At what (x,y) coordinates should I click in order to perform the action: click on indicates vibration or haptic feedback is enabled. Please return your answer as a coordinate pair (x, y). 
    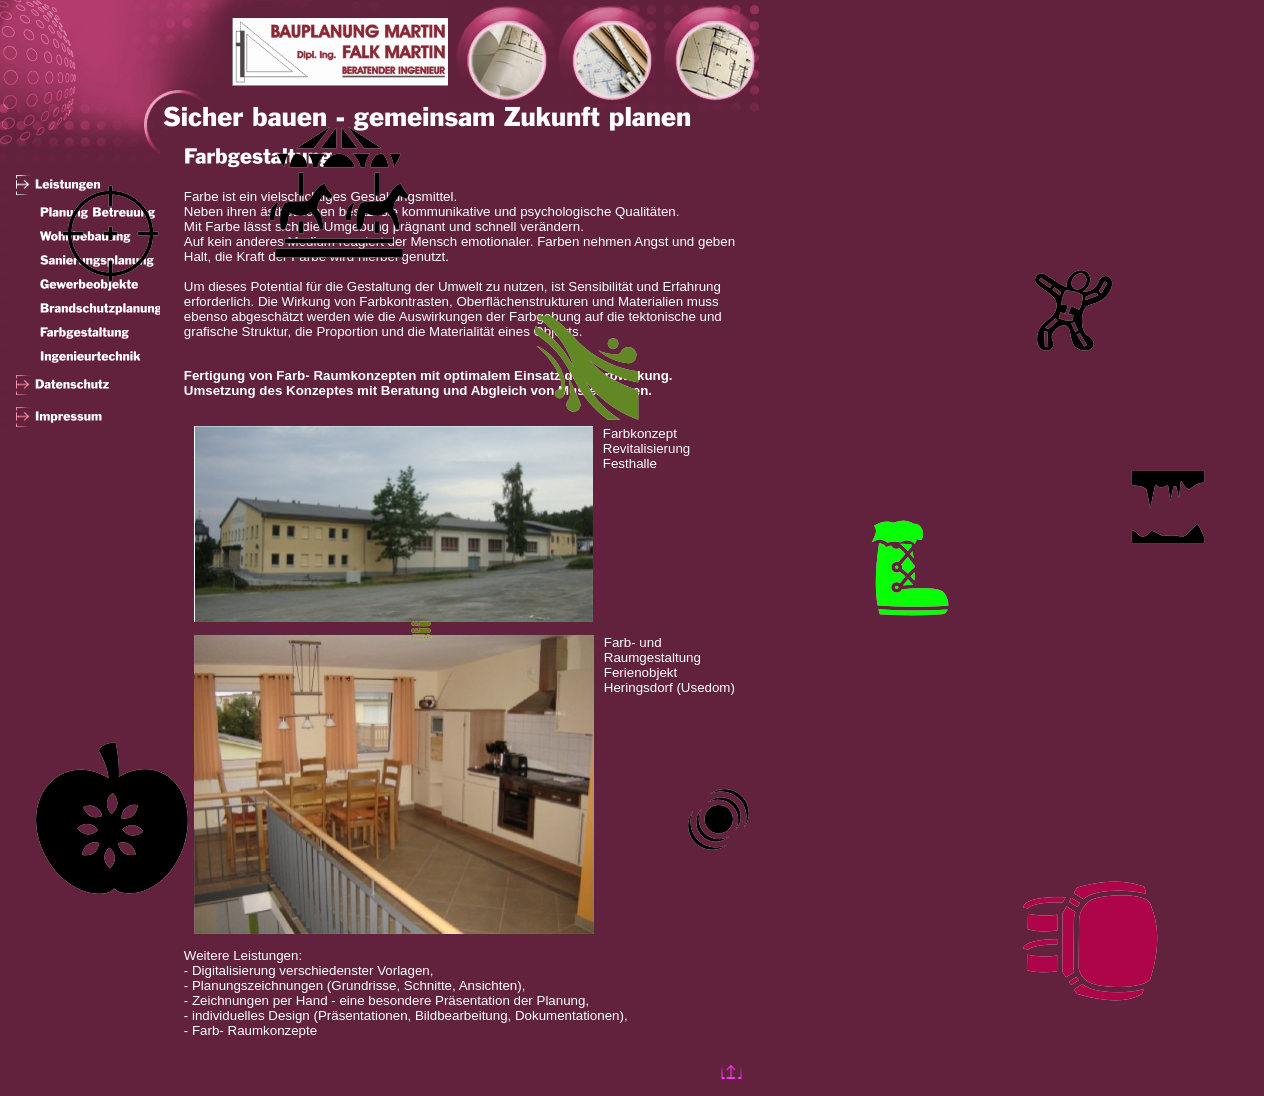
    Looking at the image, I should click on (719, 819).